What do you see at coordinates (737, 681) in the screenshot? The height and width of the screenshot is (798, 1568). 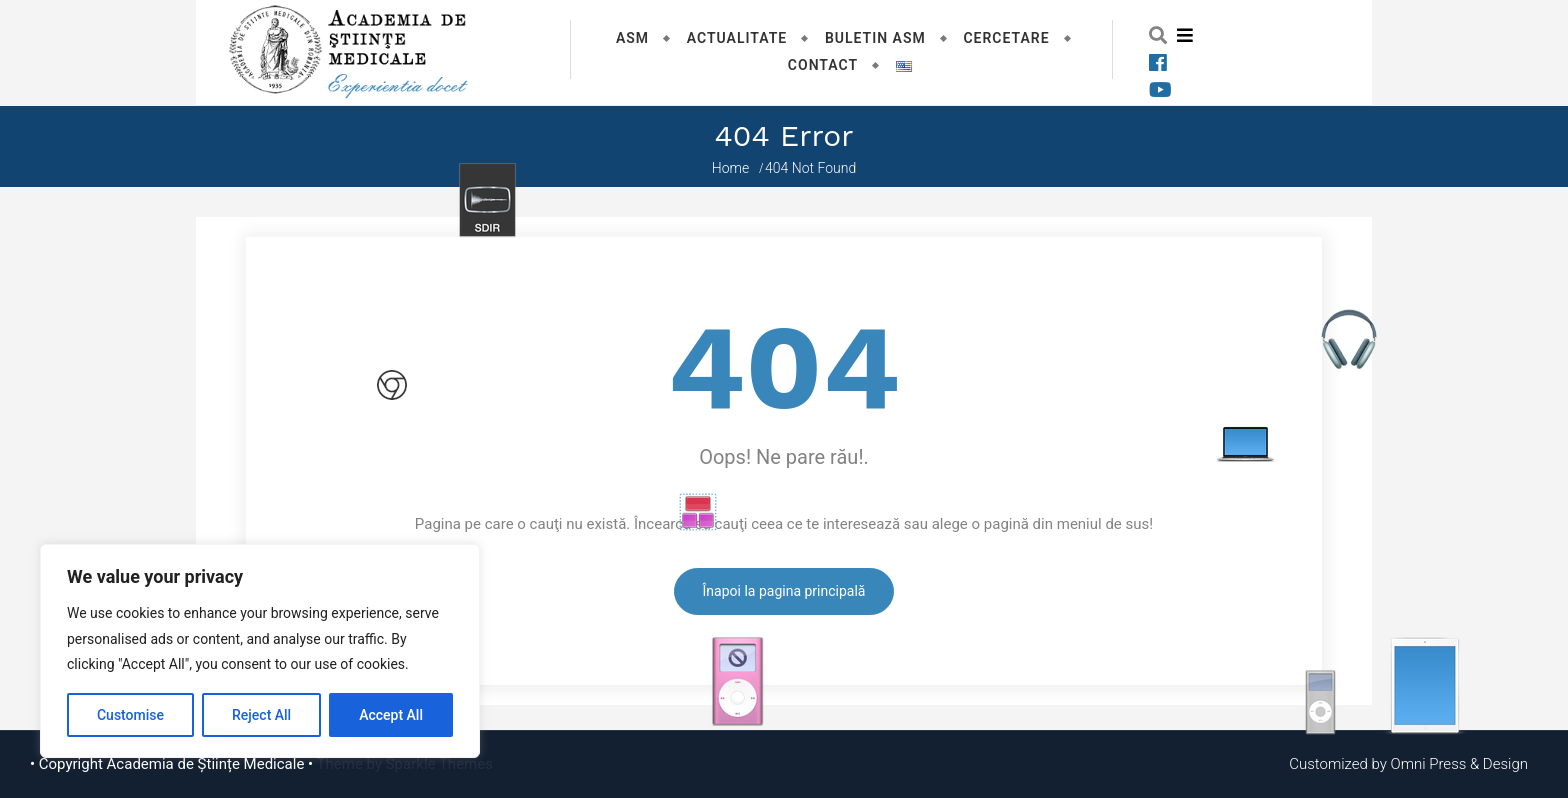 I see `iPod mini device in pink color` at bounding box center [737, 681].